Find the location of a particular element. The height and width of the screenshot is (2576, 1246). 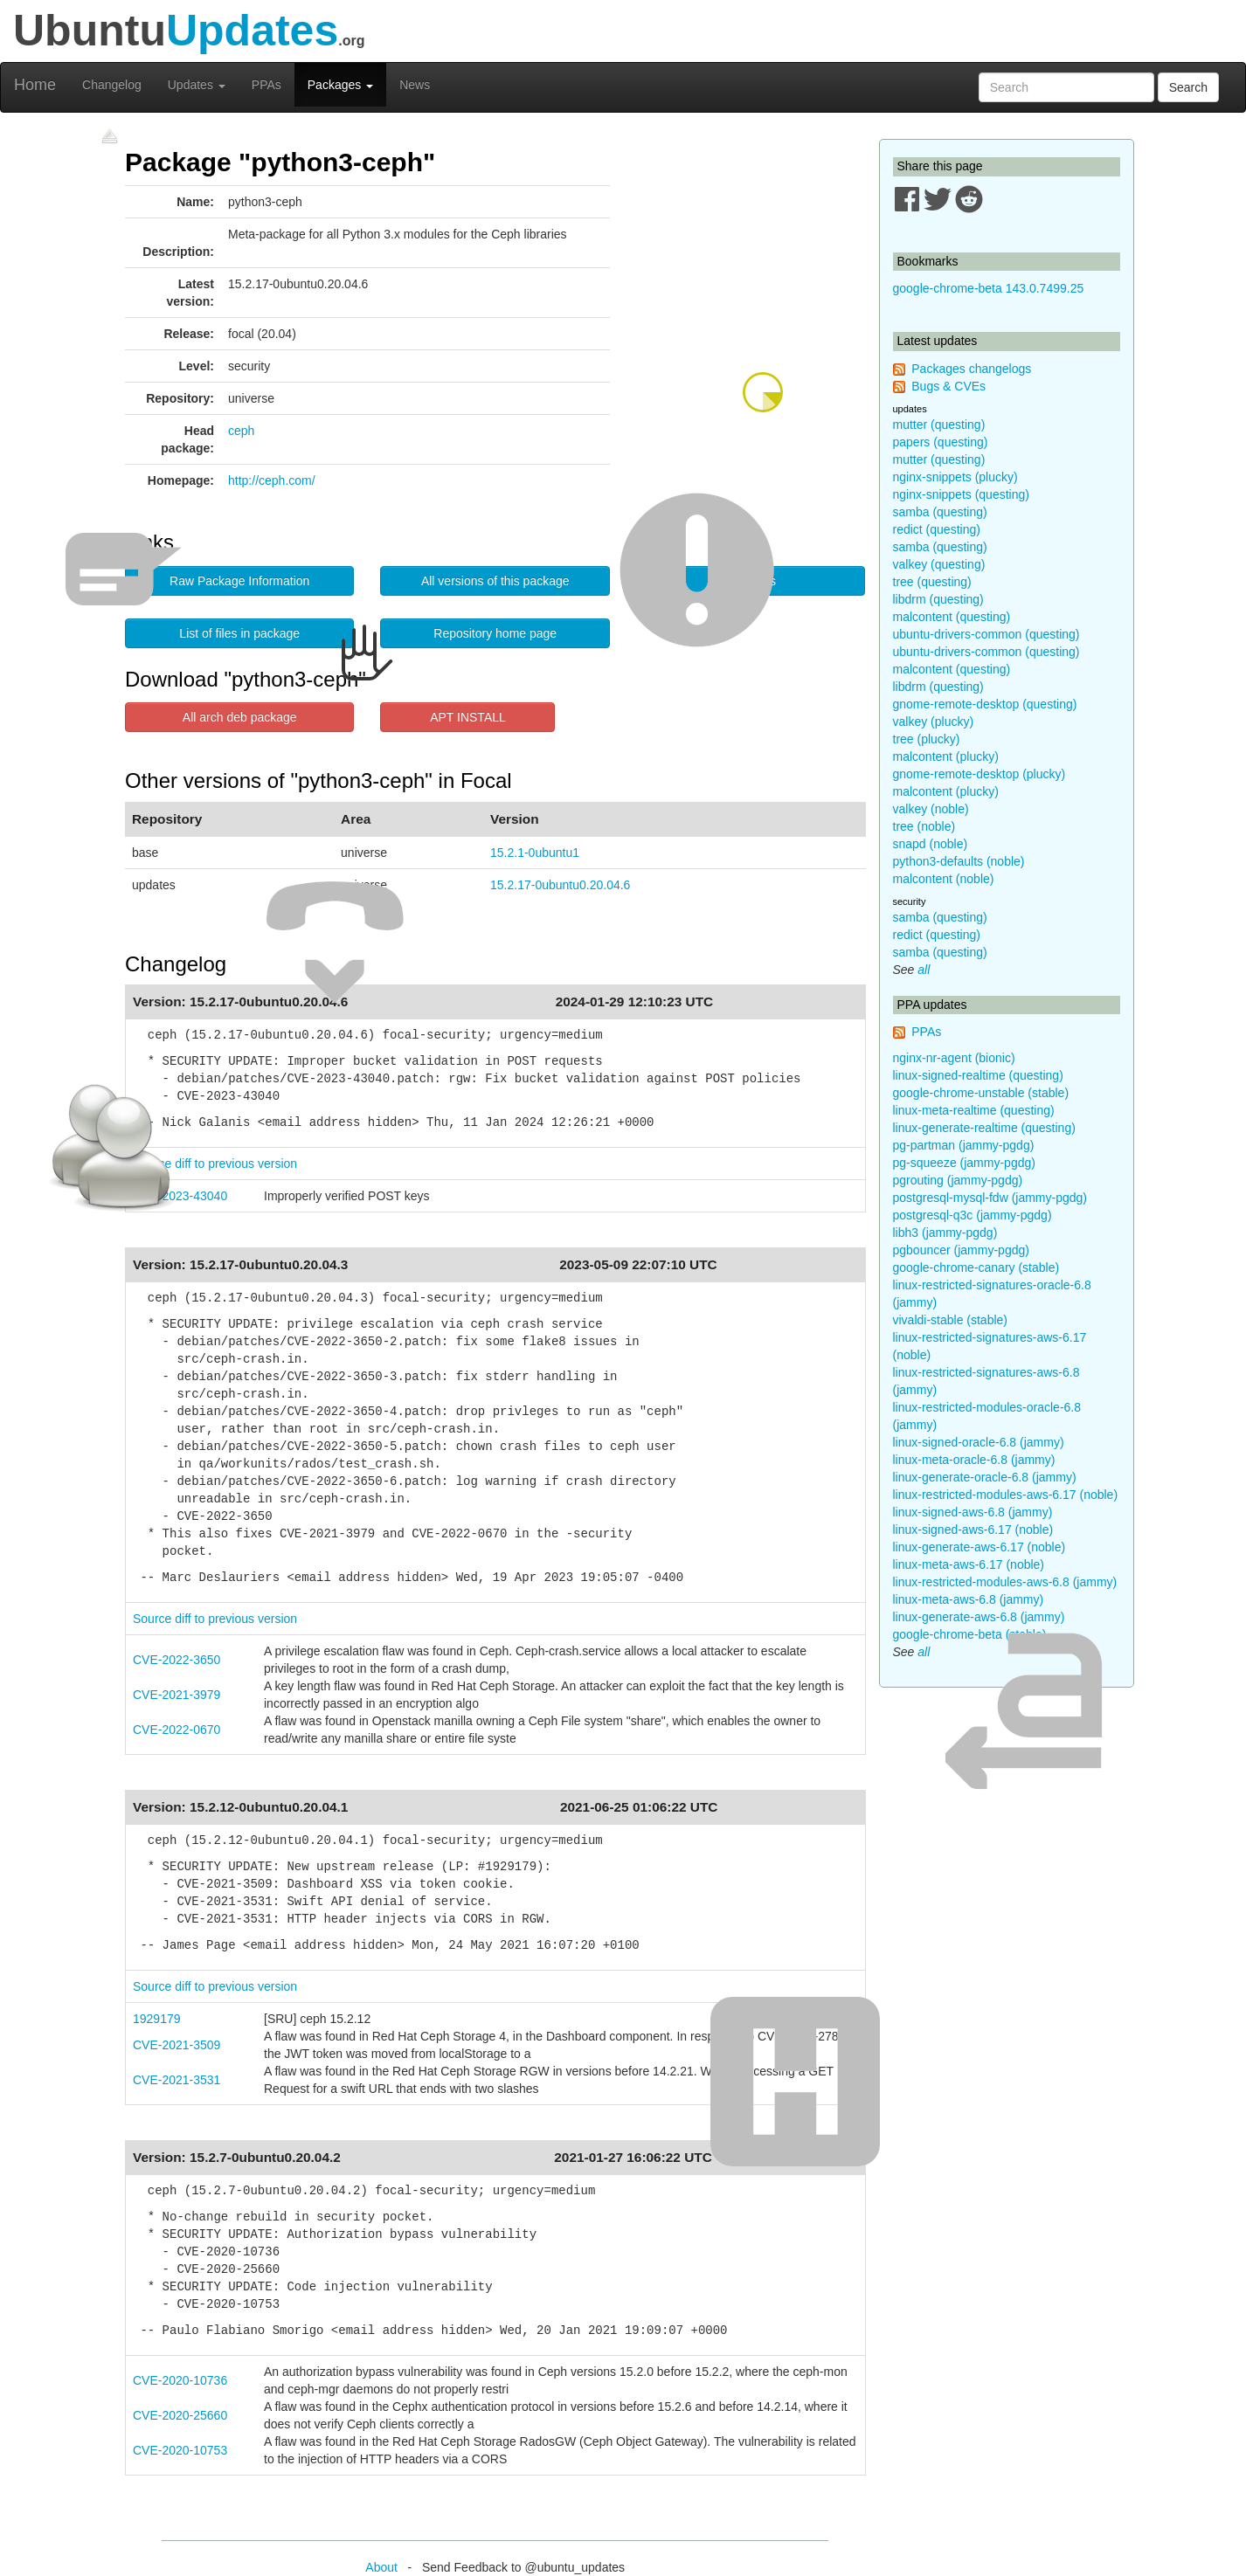

indicates HSPA mobile network connection is located at coordinates (795, 2082).